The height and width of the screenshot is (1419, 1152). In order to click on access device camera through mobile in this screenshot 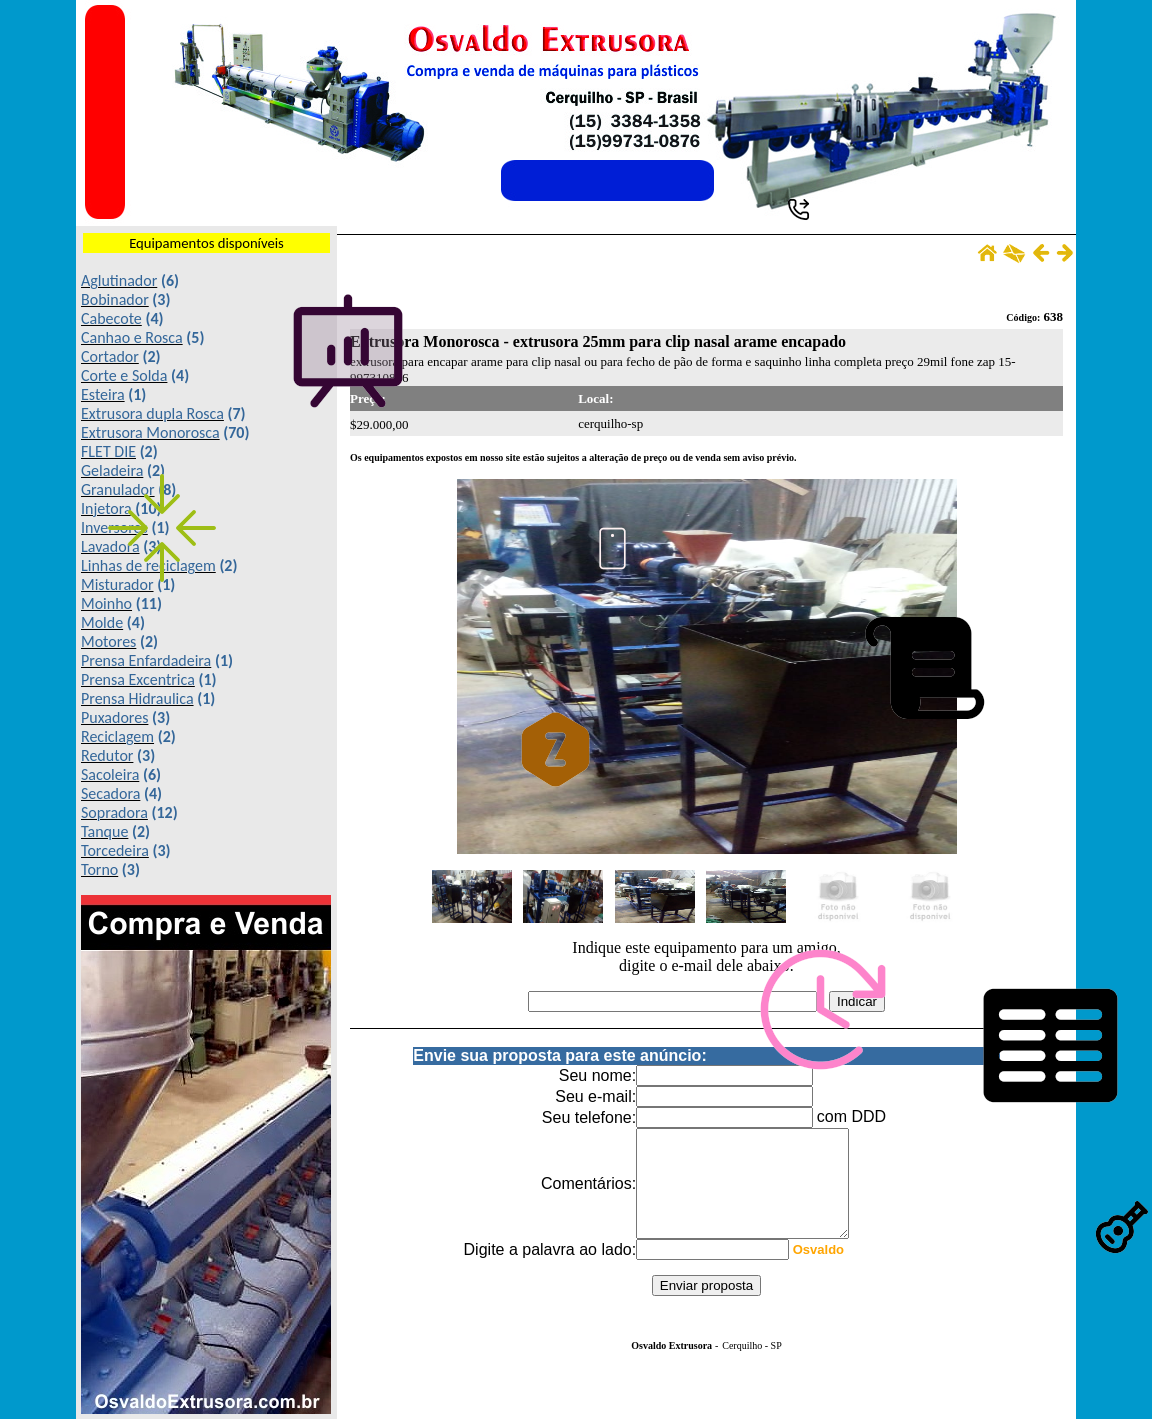, I will do `click(612, 548)`.